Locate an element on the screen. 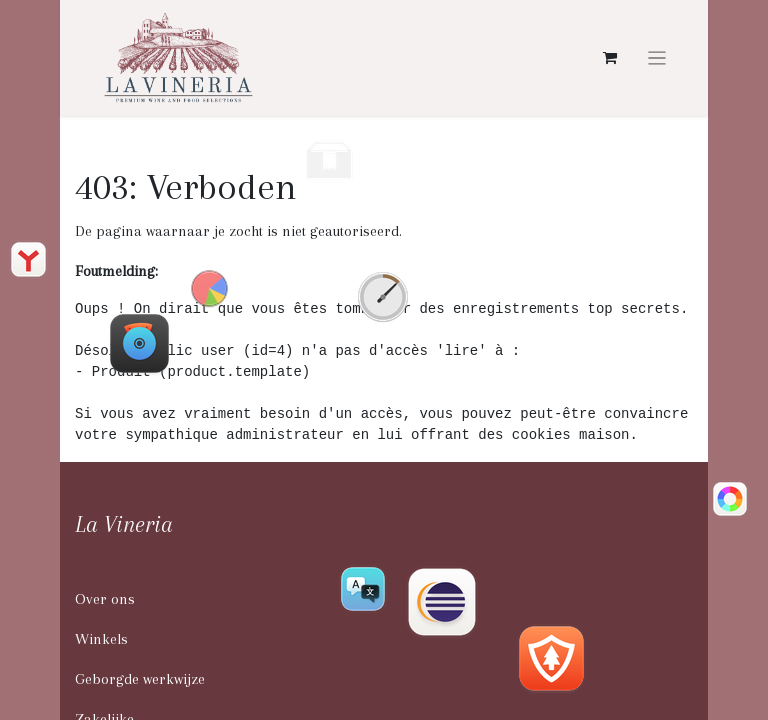 This screenshot has height=720, width=768. open baobab disk usage analyzer is located at coordinates (209, 288).